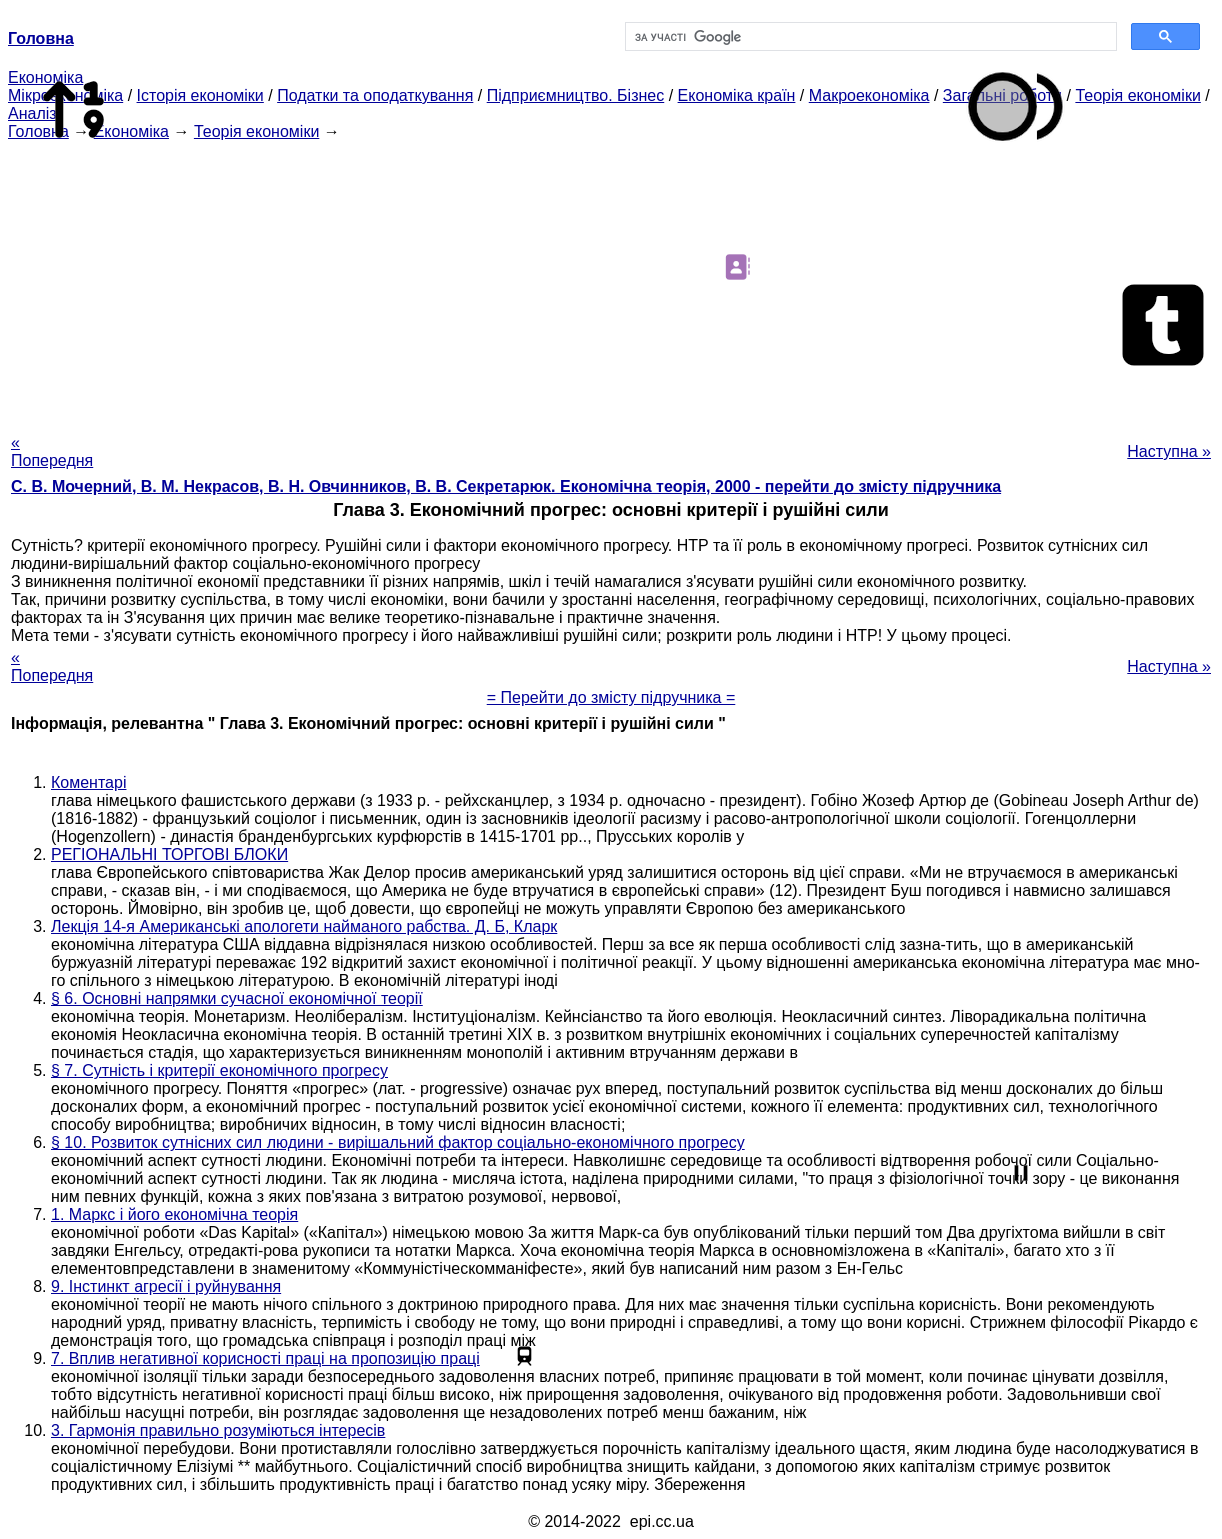  I want to click on open your contacts list, so click(737, 267).